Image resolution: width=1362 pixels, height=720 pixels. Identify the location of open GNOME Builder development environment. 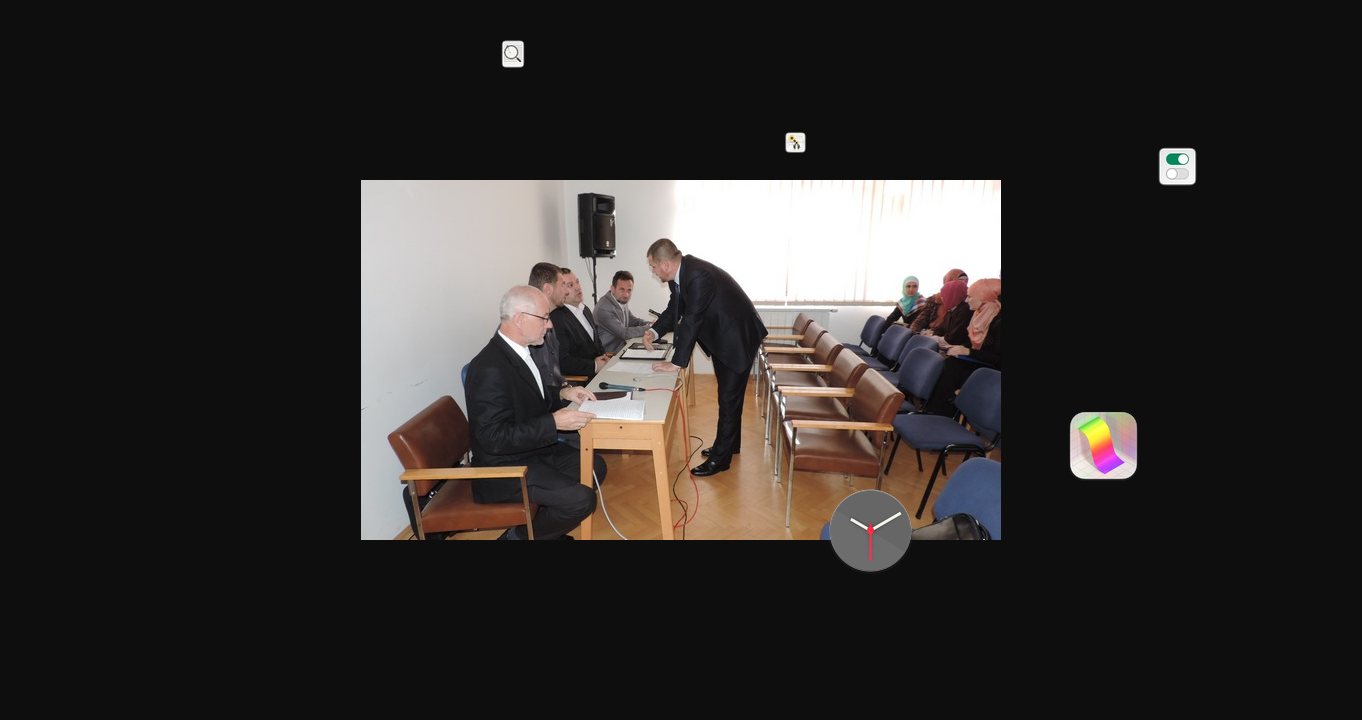
(795, 142).